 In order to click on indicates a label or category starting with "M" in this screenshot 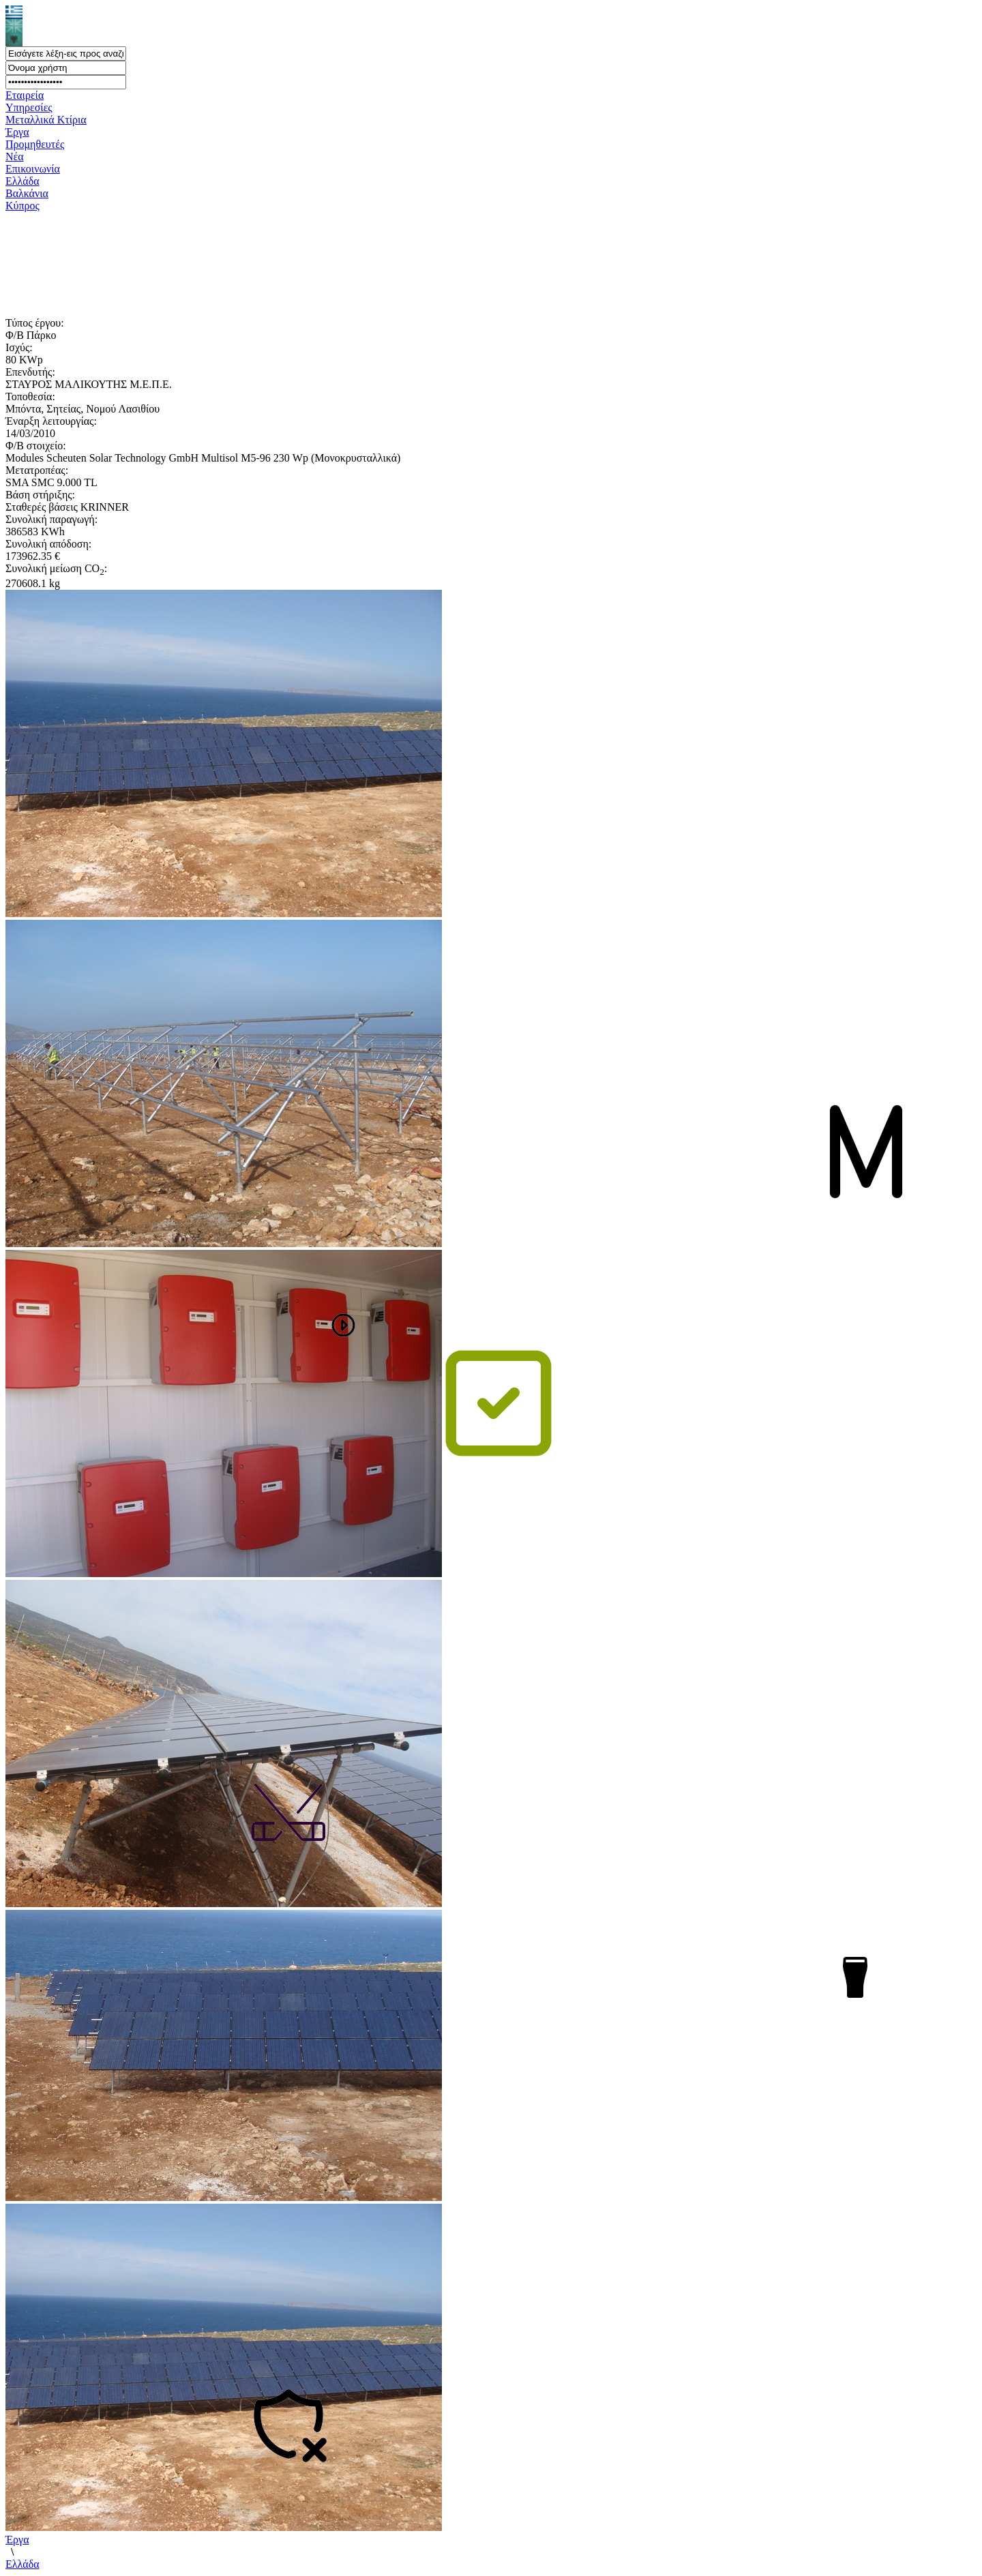, I will do `click(866, 1152)`.